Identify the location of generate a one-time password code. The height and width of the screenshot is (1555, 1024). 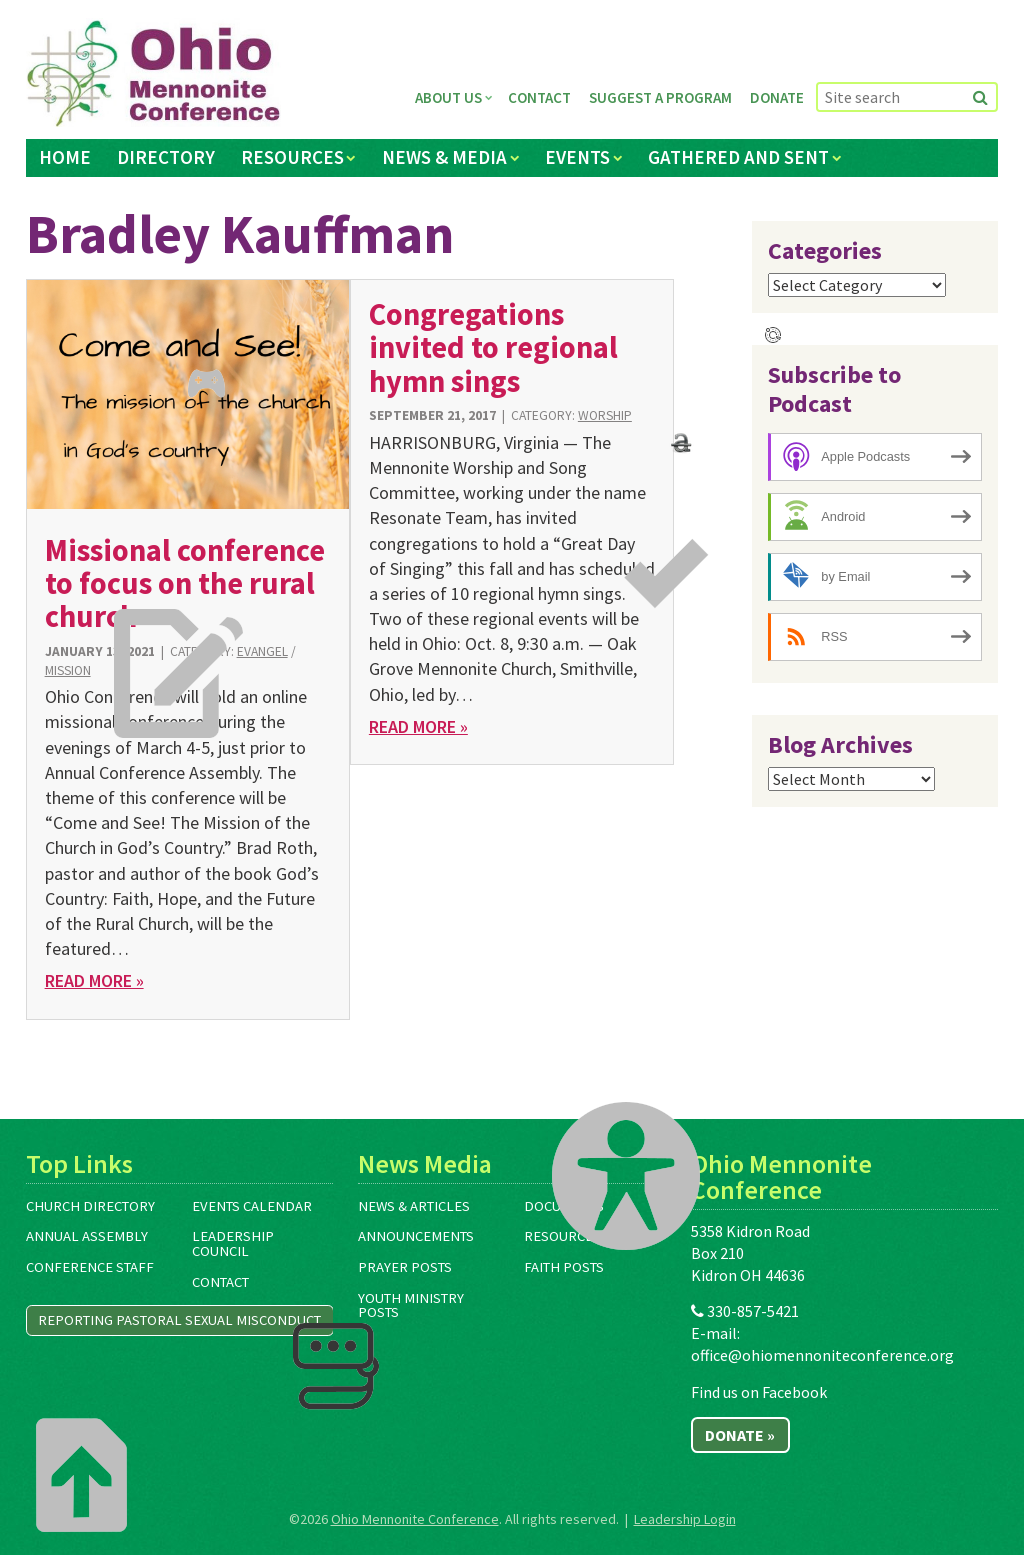
(339, 1369).